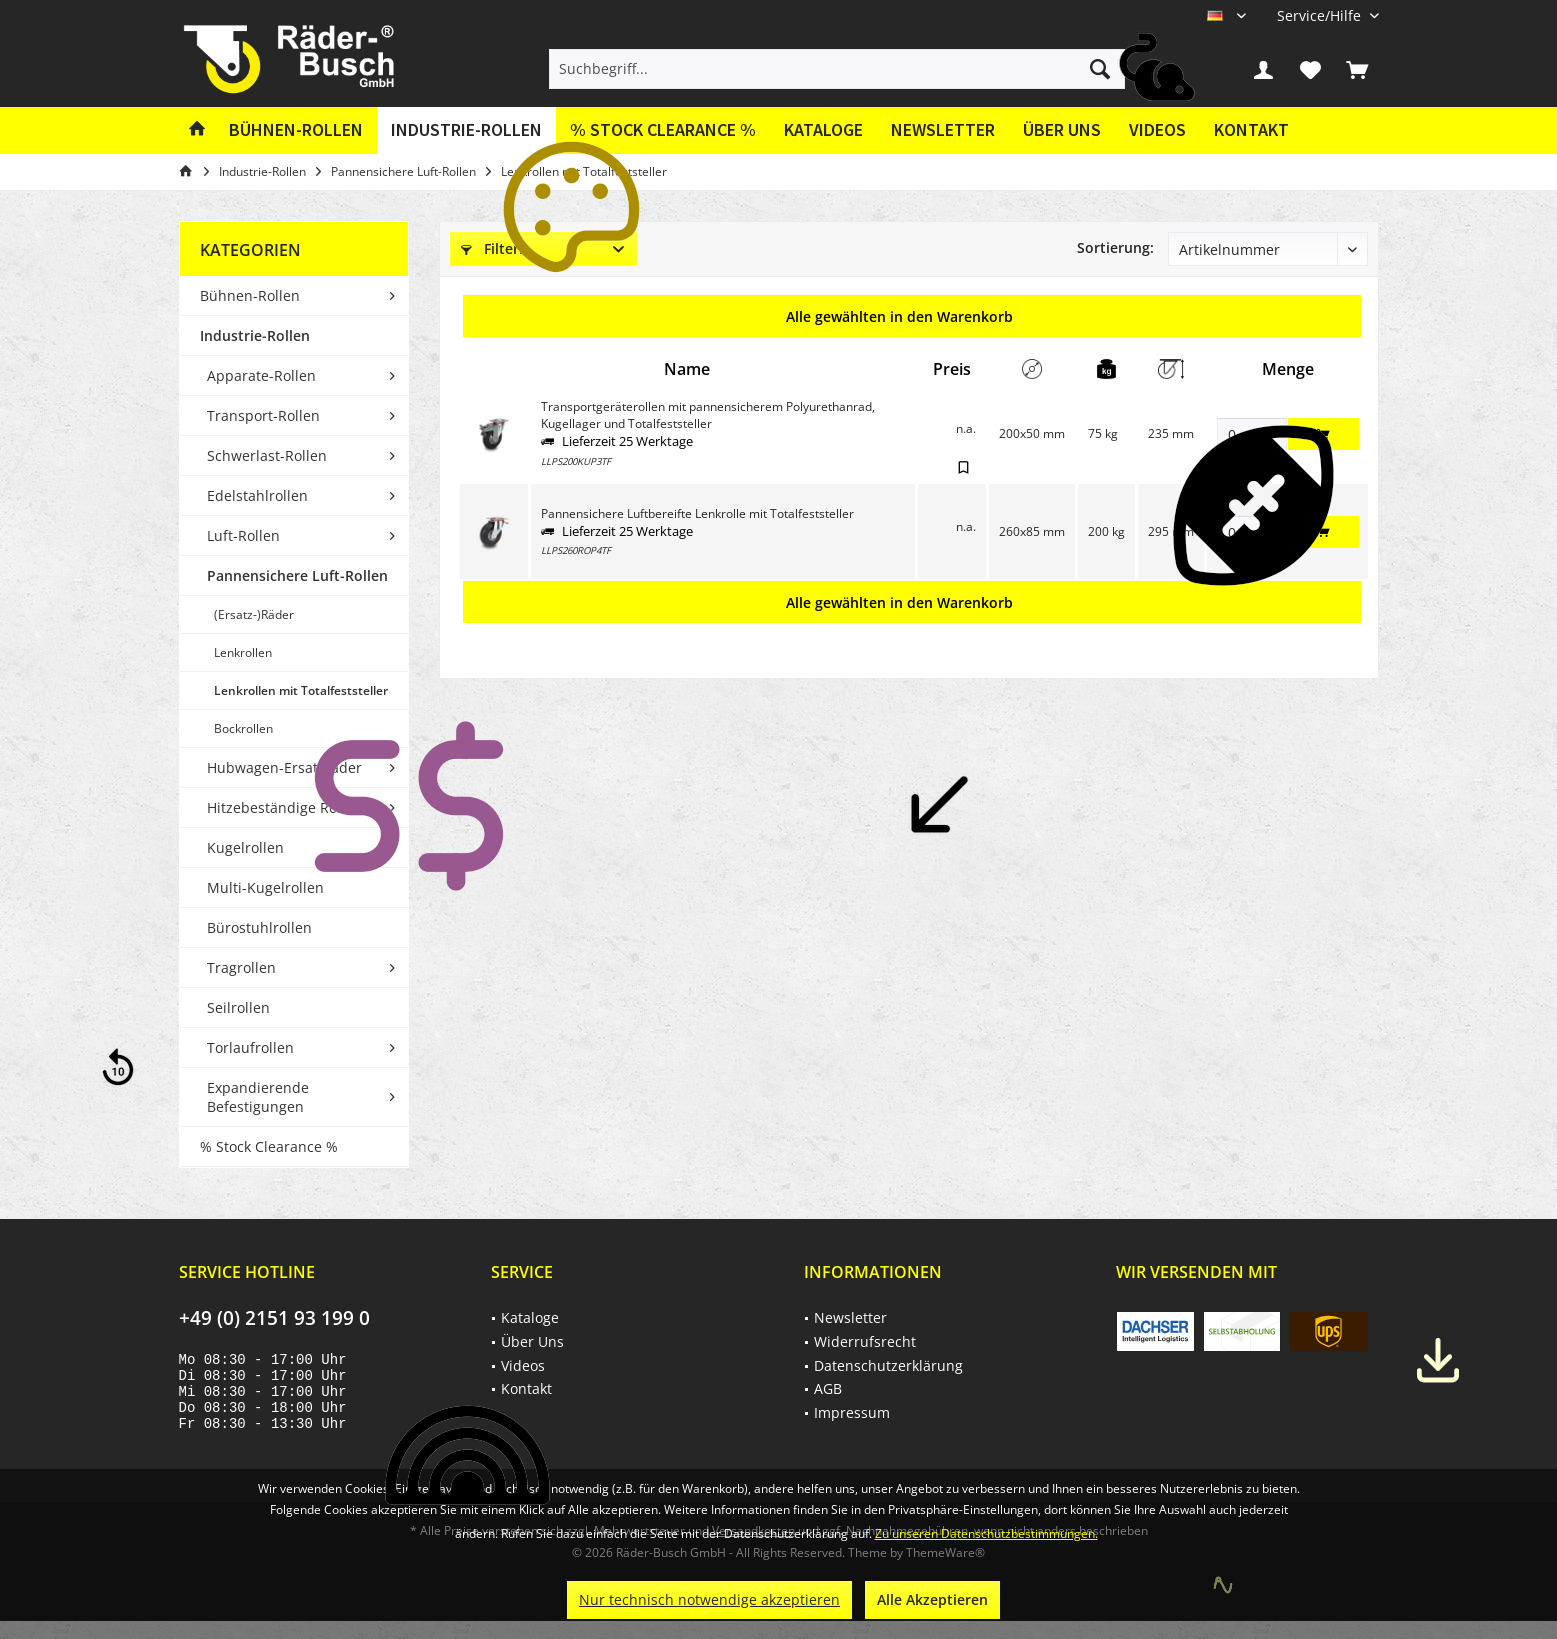 Image resolution: width=1557 pixels, height=1639 pixels. Describe the element at coordinates (963, 467) in the screenshot. I see `save this item for later` at that location.